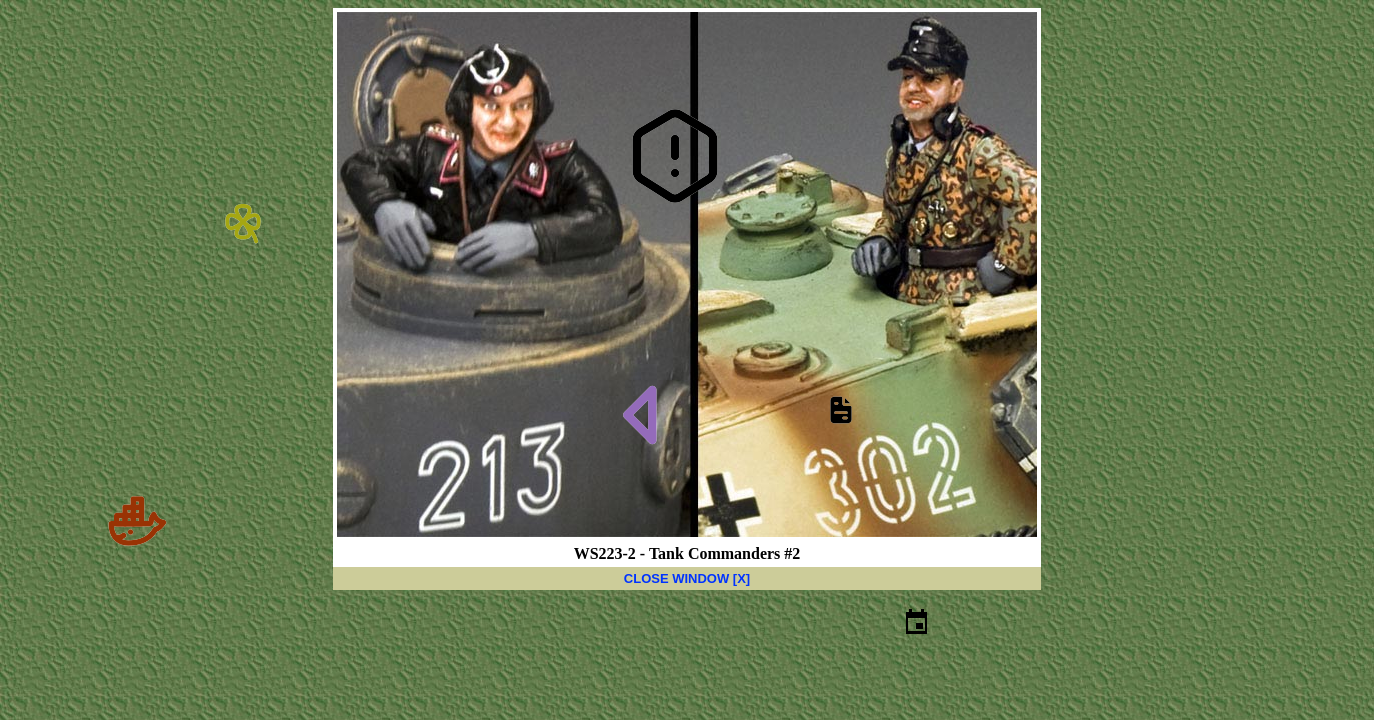  Describe the element at coordinates (841, 410) in the screenshot. I see `view invoice or billing document` at that location.